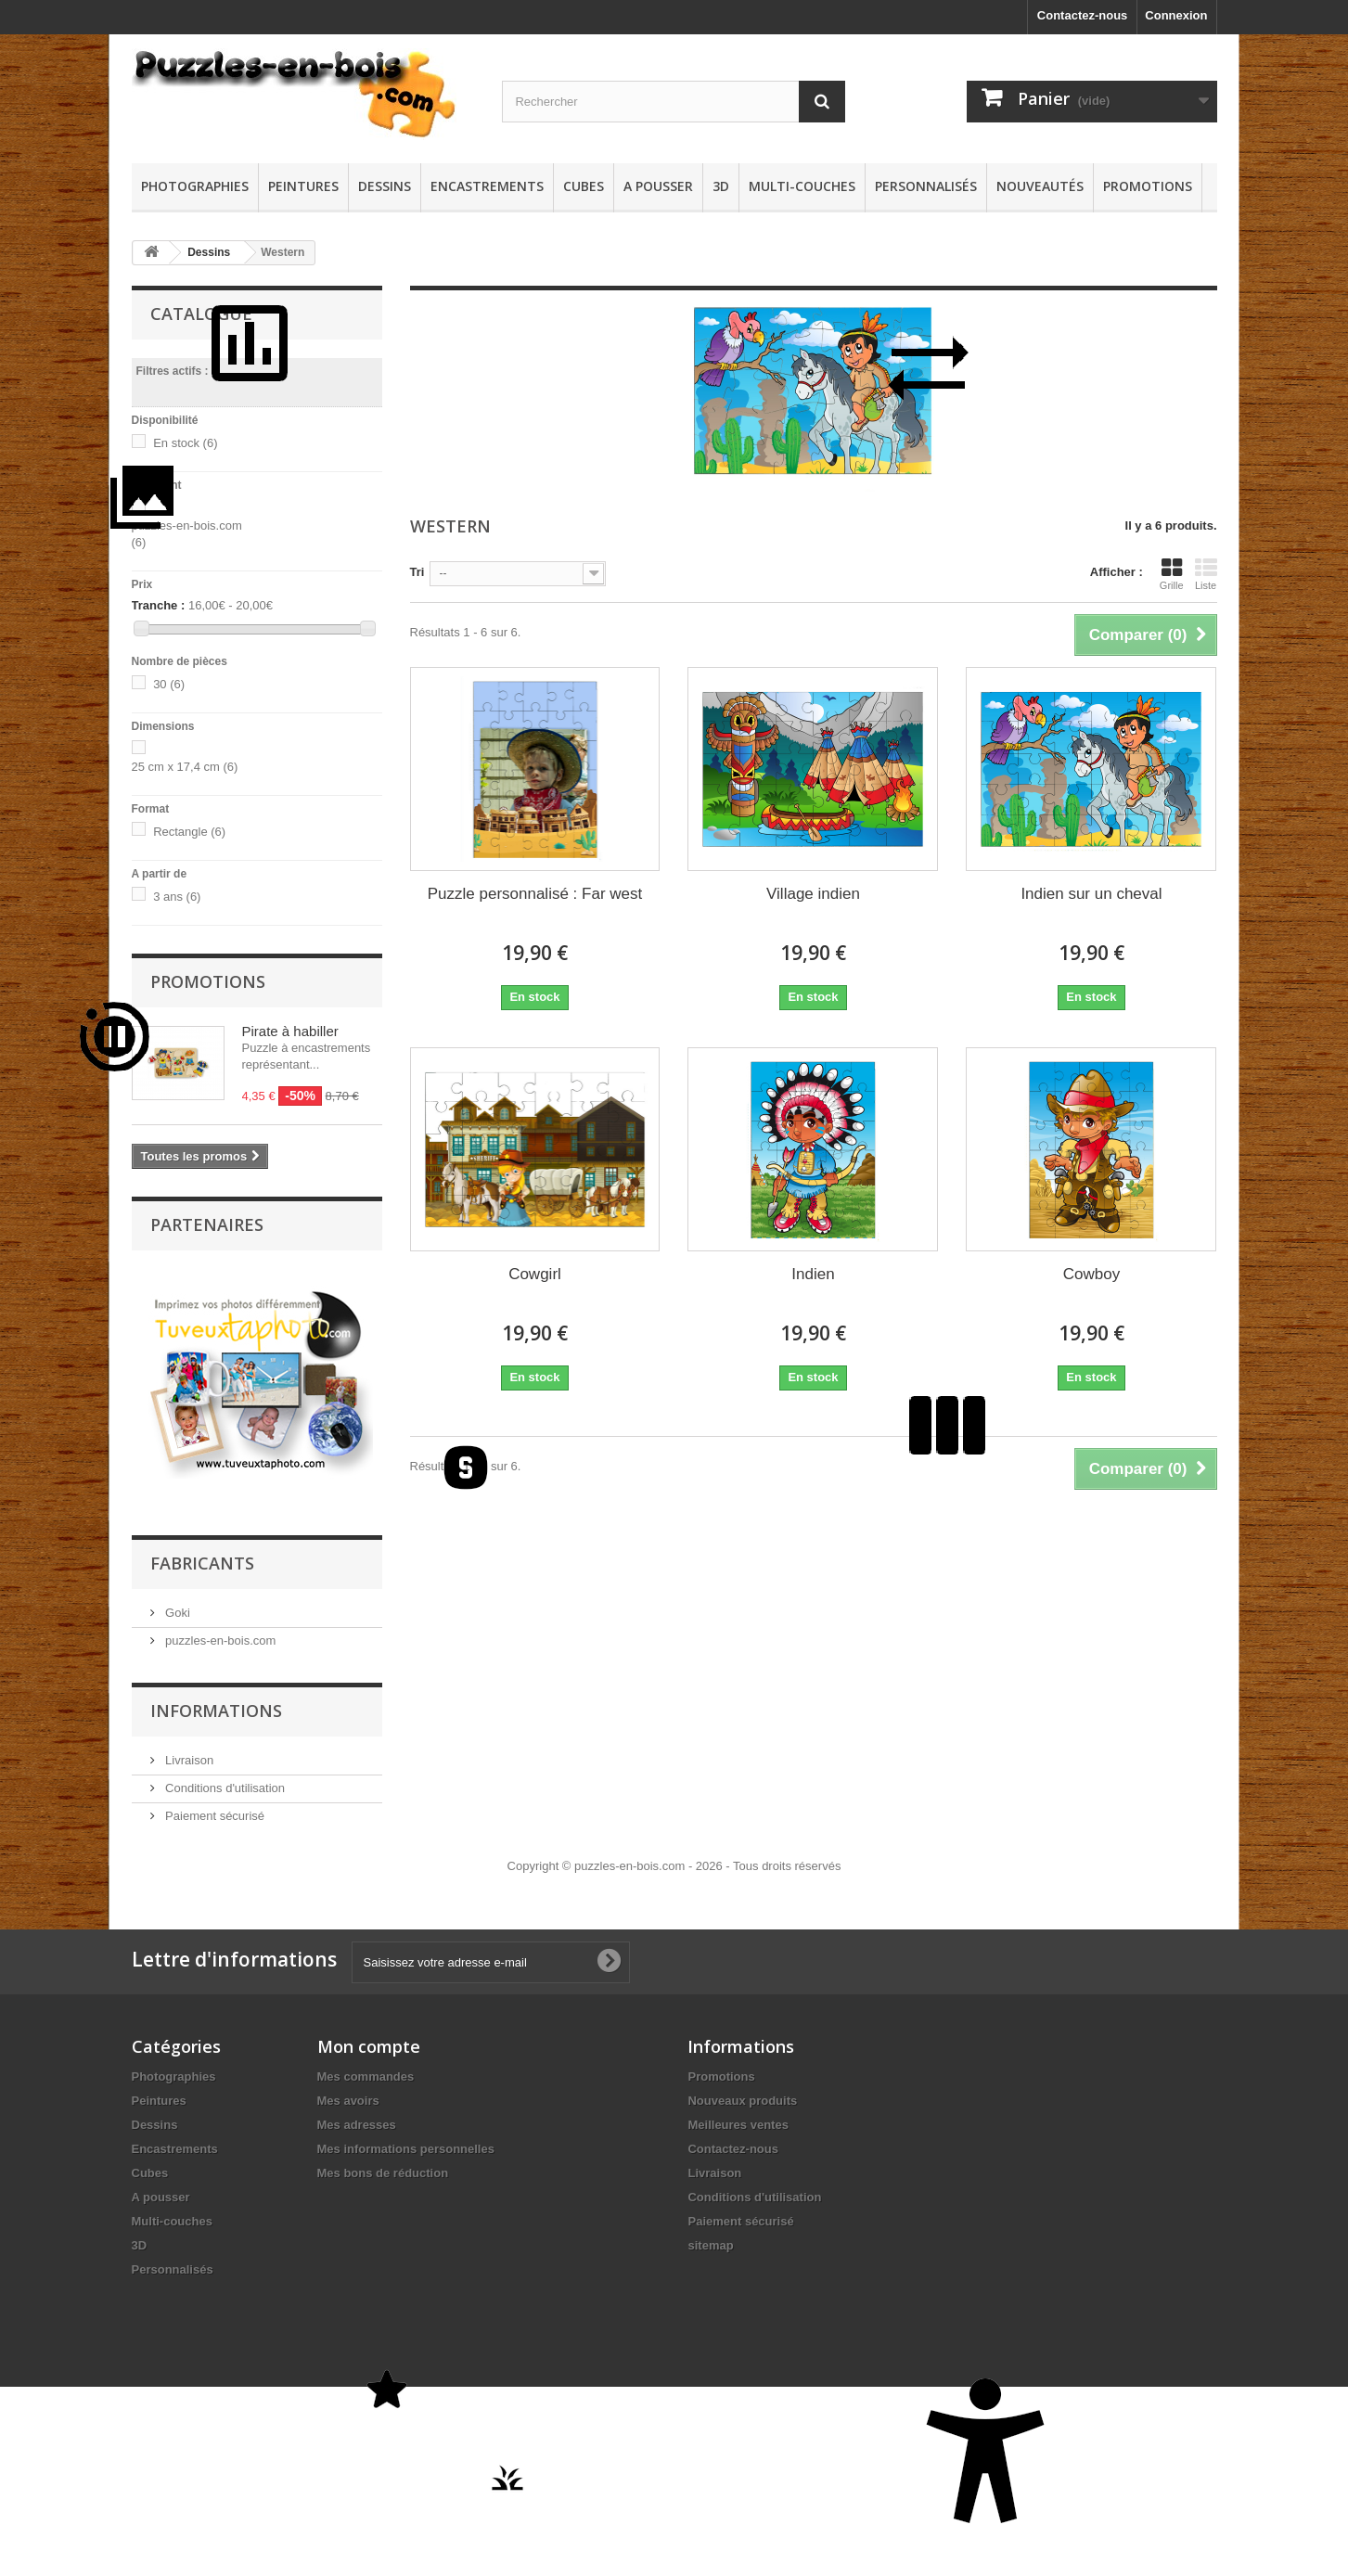 This screenshot has height=2576, width=1348. What do you see at coordinates (945, 1428) in the screenshot?
I see `switch to column view layout` at bounding box center [945, 1428].